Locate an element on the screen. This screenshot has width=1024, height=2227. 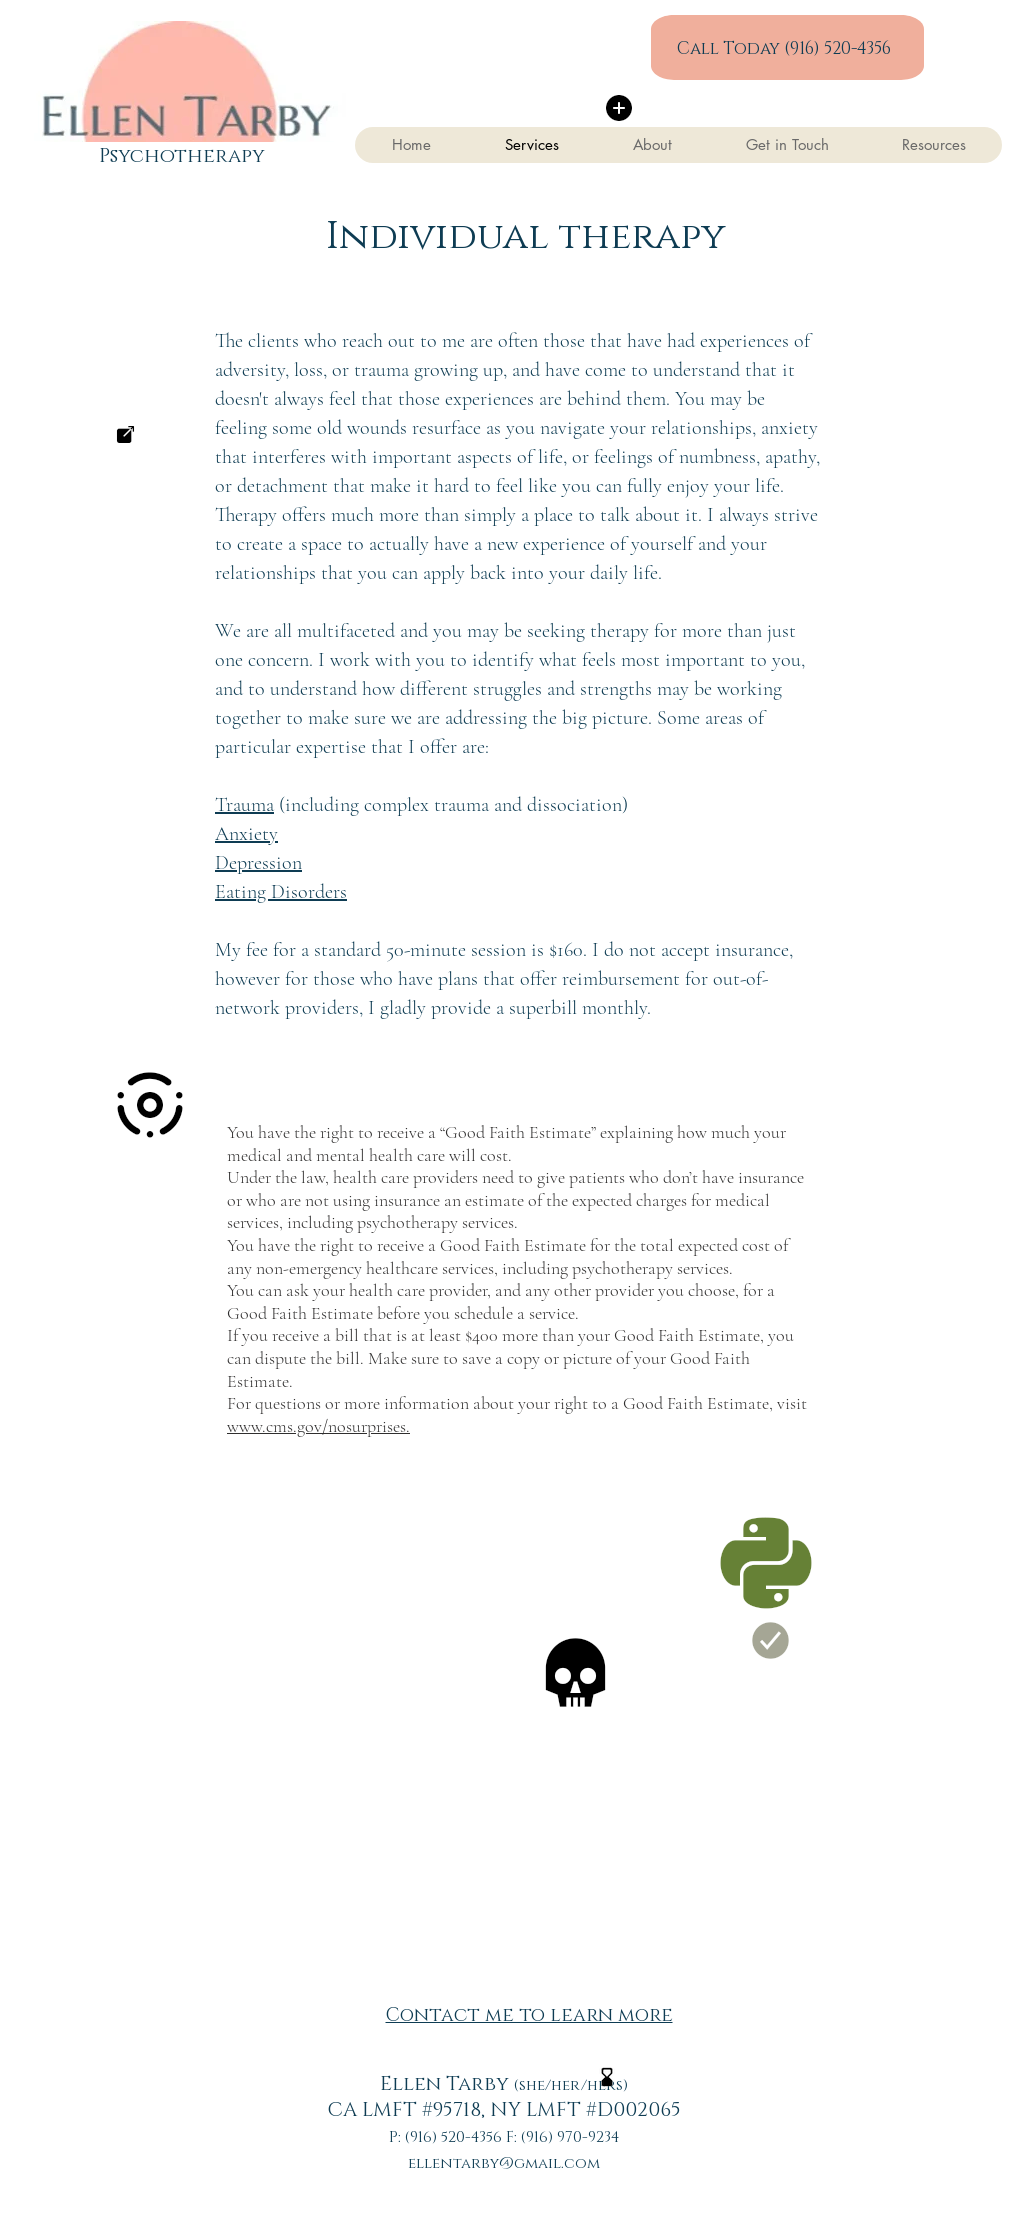
open link in new tab or window is located at coordinates (125, 434).